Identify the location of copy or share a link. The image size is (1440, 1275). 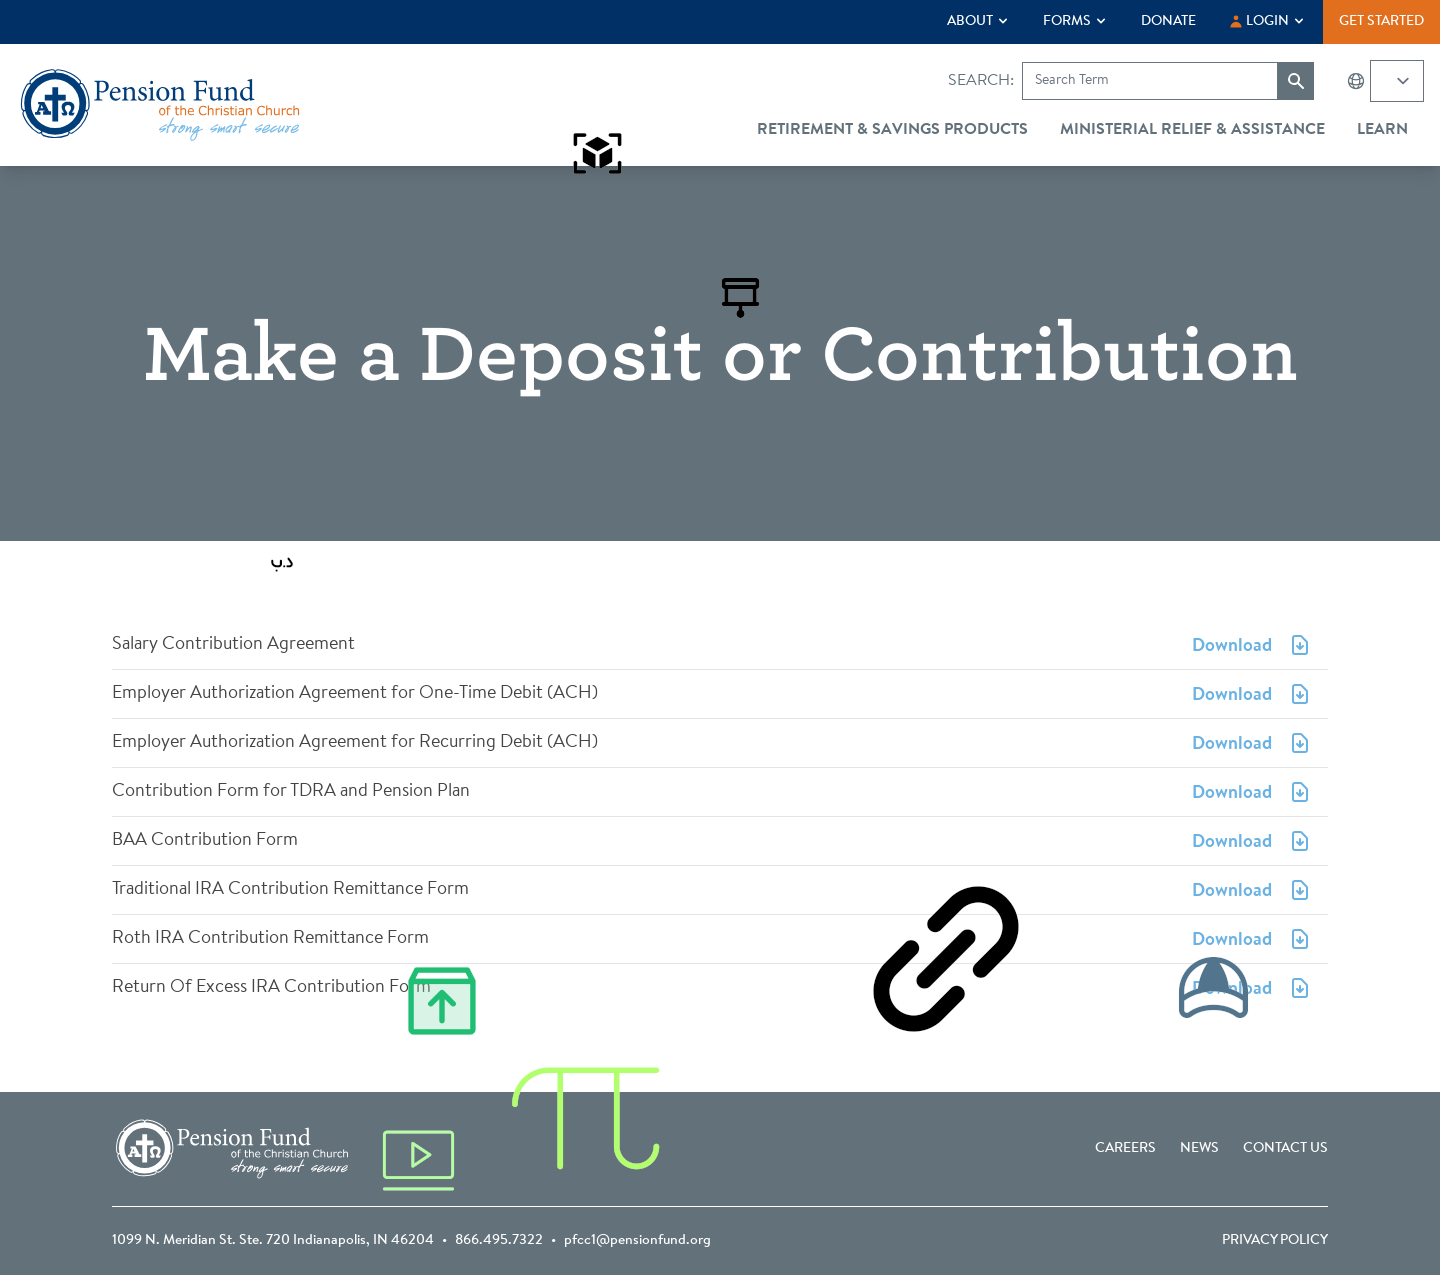
(946, 959).